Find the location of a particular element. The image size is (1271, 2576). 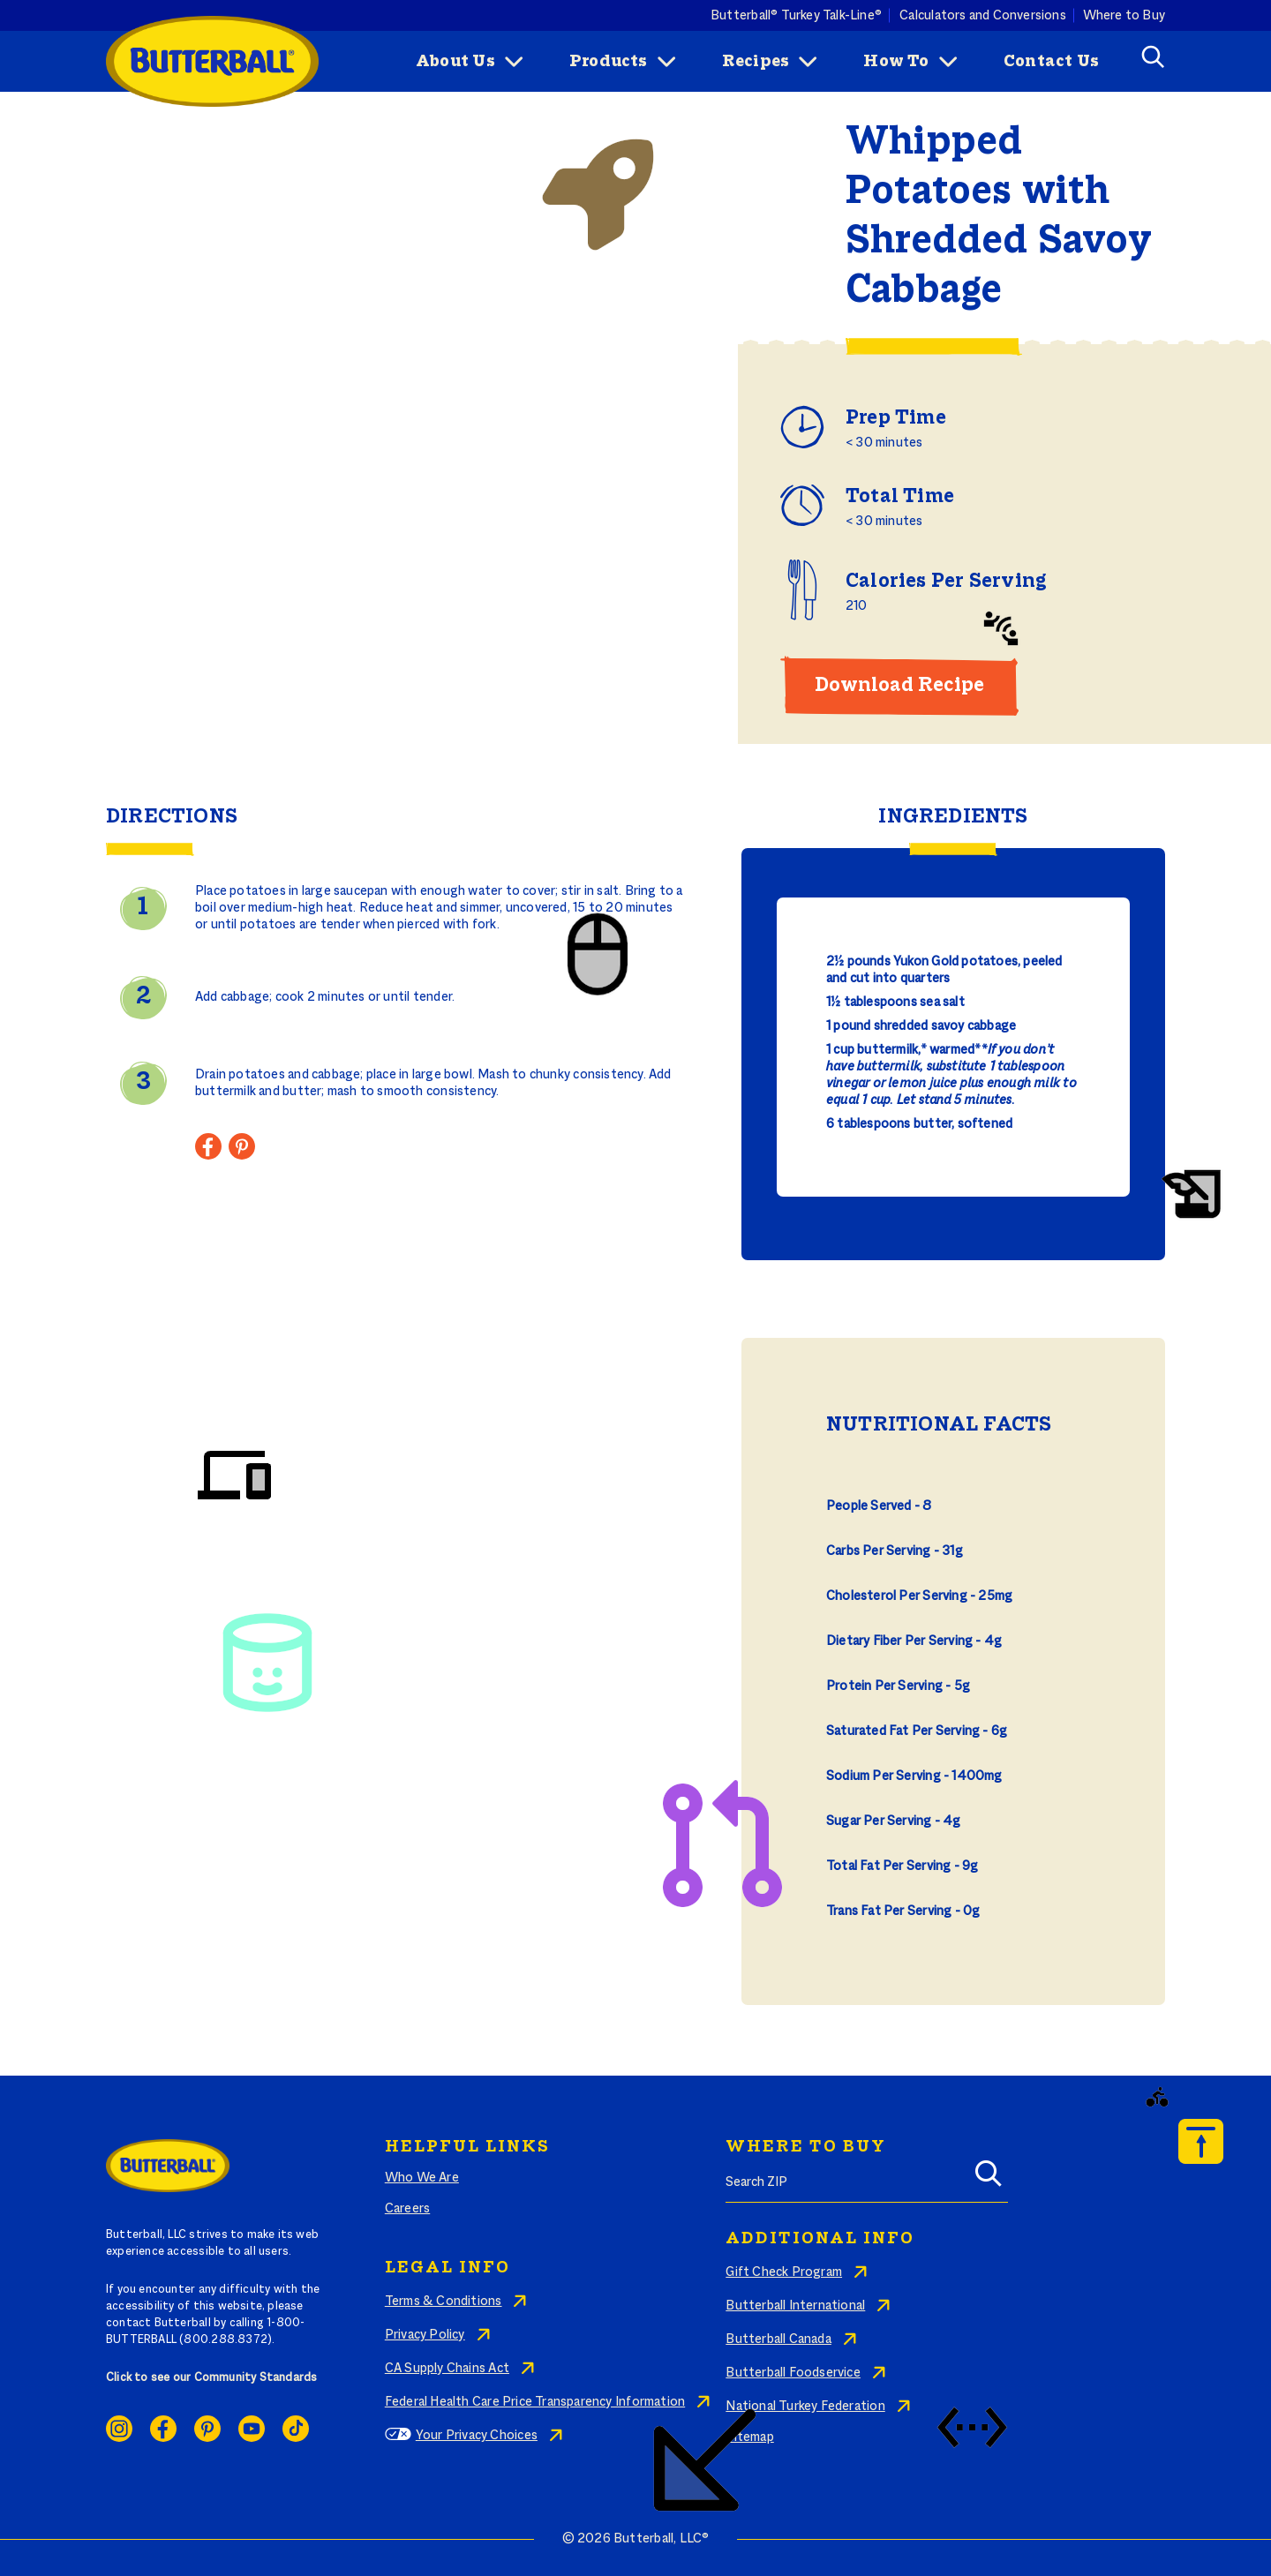

connect with others remotely or wirelessly is located at coordinates (1001, 628).